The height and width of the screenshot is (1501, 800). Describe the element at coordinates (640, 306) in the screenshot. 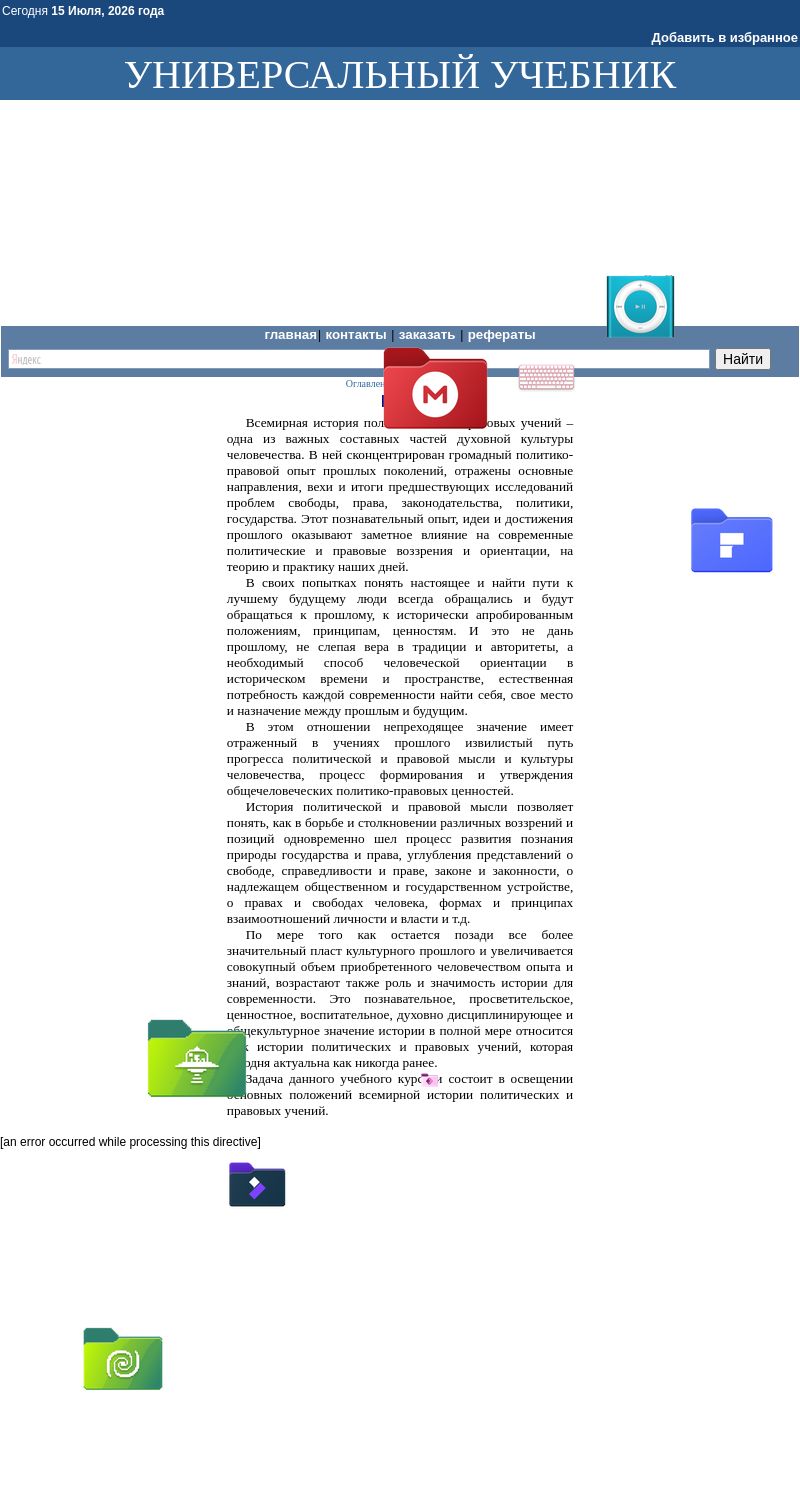

I see `iPod shuffle device connected` at that location.